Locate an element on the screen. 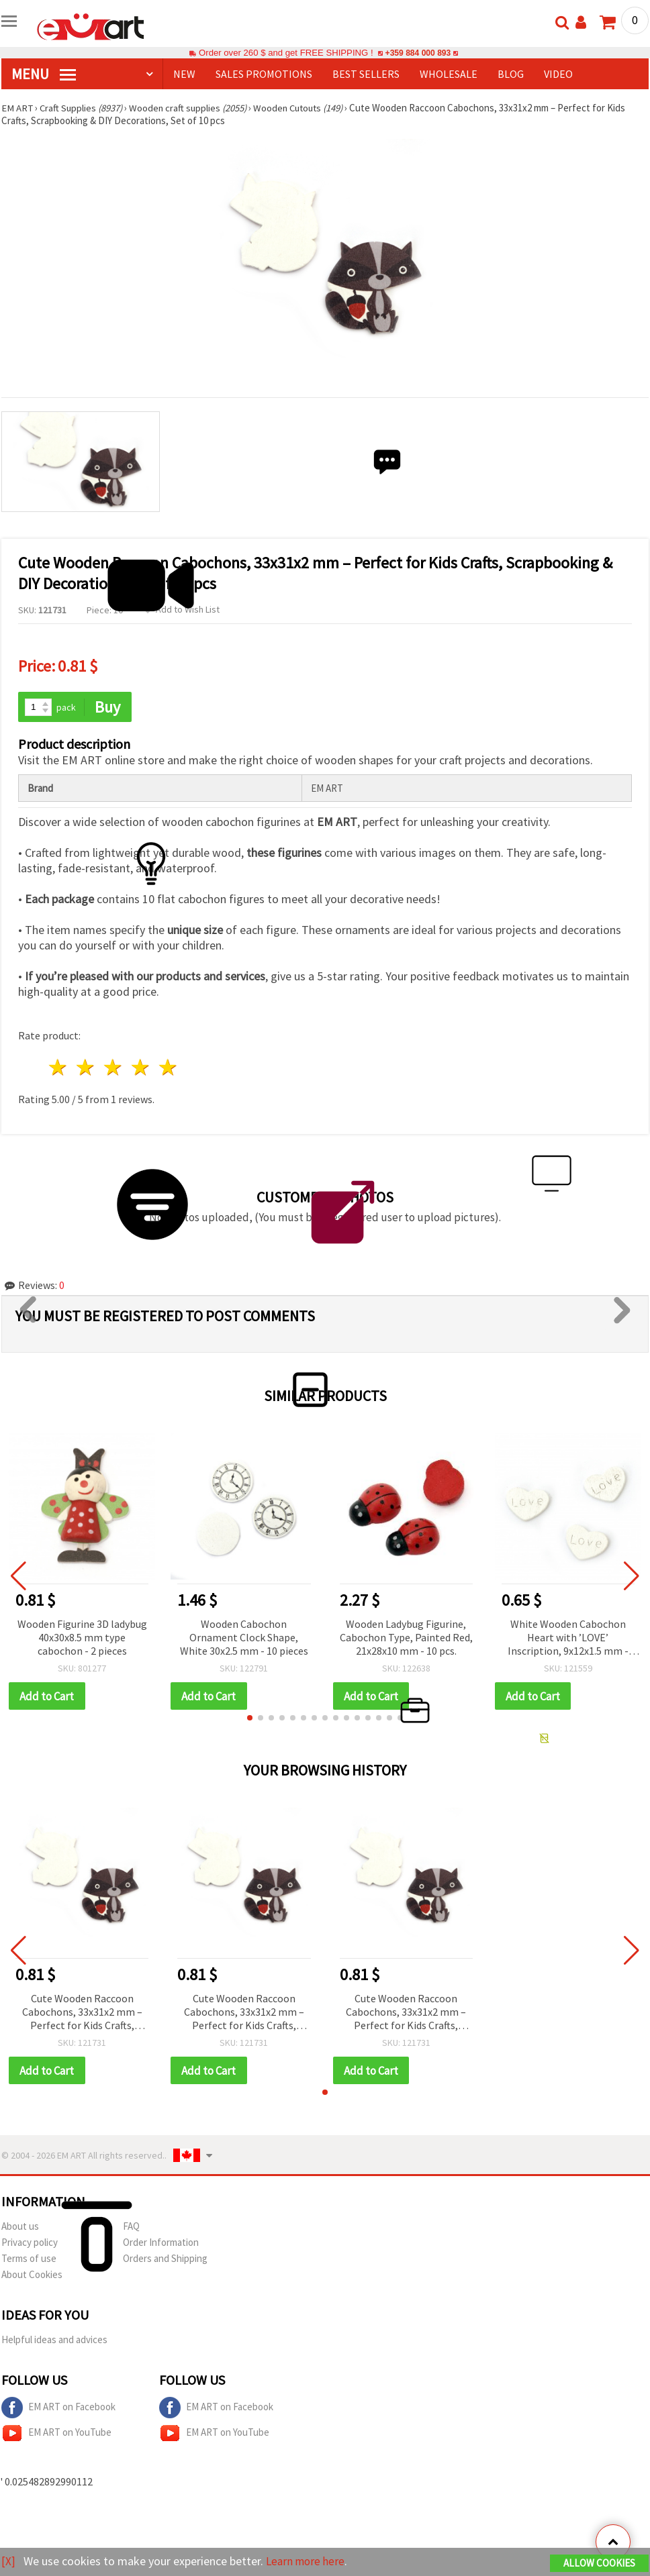 Image resolution: width=650 pixels, height=2576 pixels. remove an item from a list or selection is located at coordinates (310, 1390).